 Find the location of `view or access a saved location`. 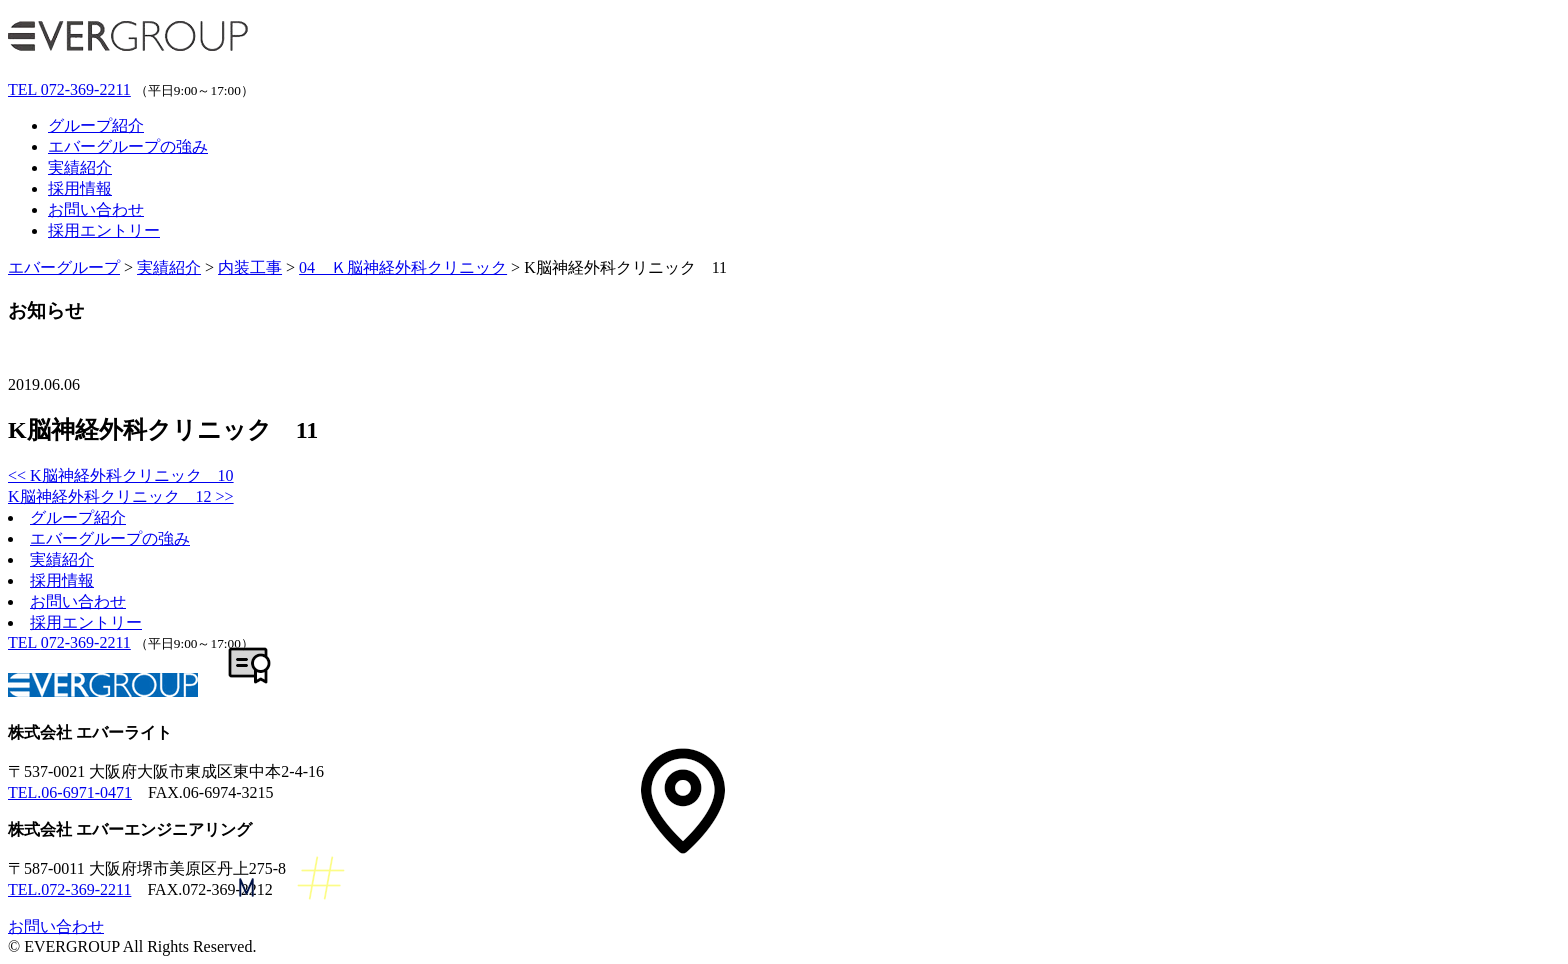

view or access a saved location is located at coordinates (683, 801).